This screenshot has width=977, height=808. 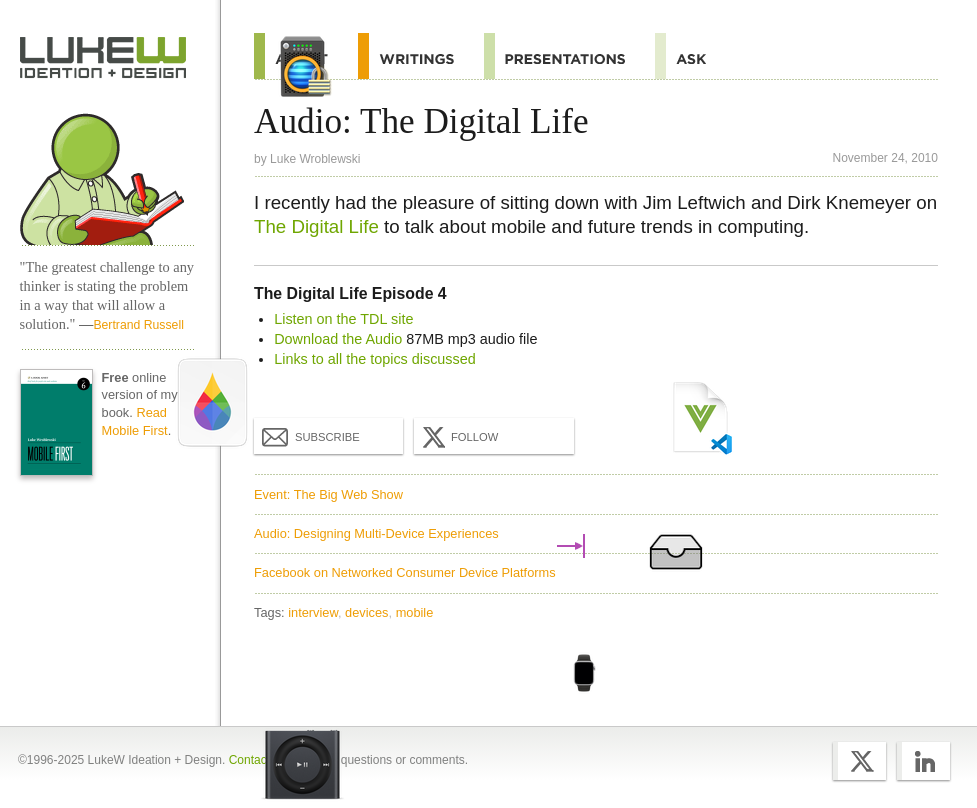 I want to click on locked RAID 0 storage array, so click(x=302, y=66).